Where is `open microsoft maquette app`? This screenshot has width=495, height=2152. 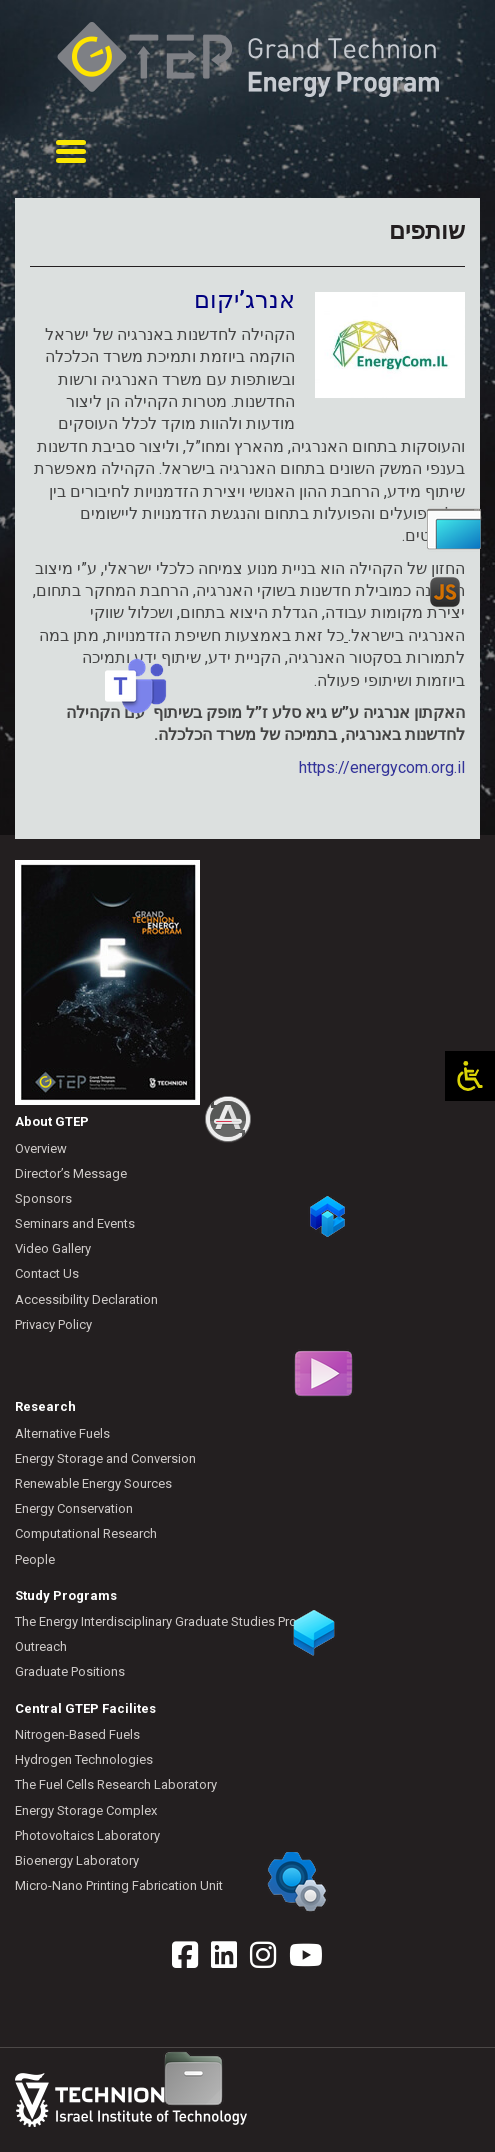
open microsoft maquette app is located at coordinates (327, 1216).